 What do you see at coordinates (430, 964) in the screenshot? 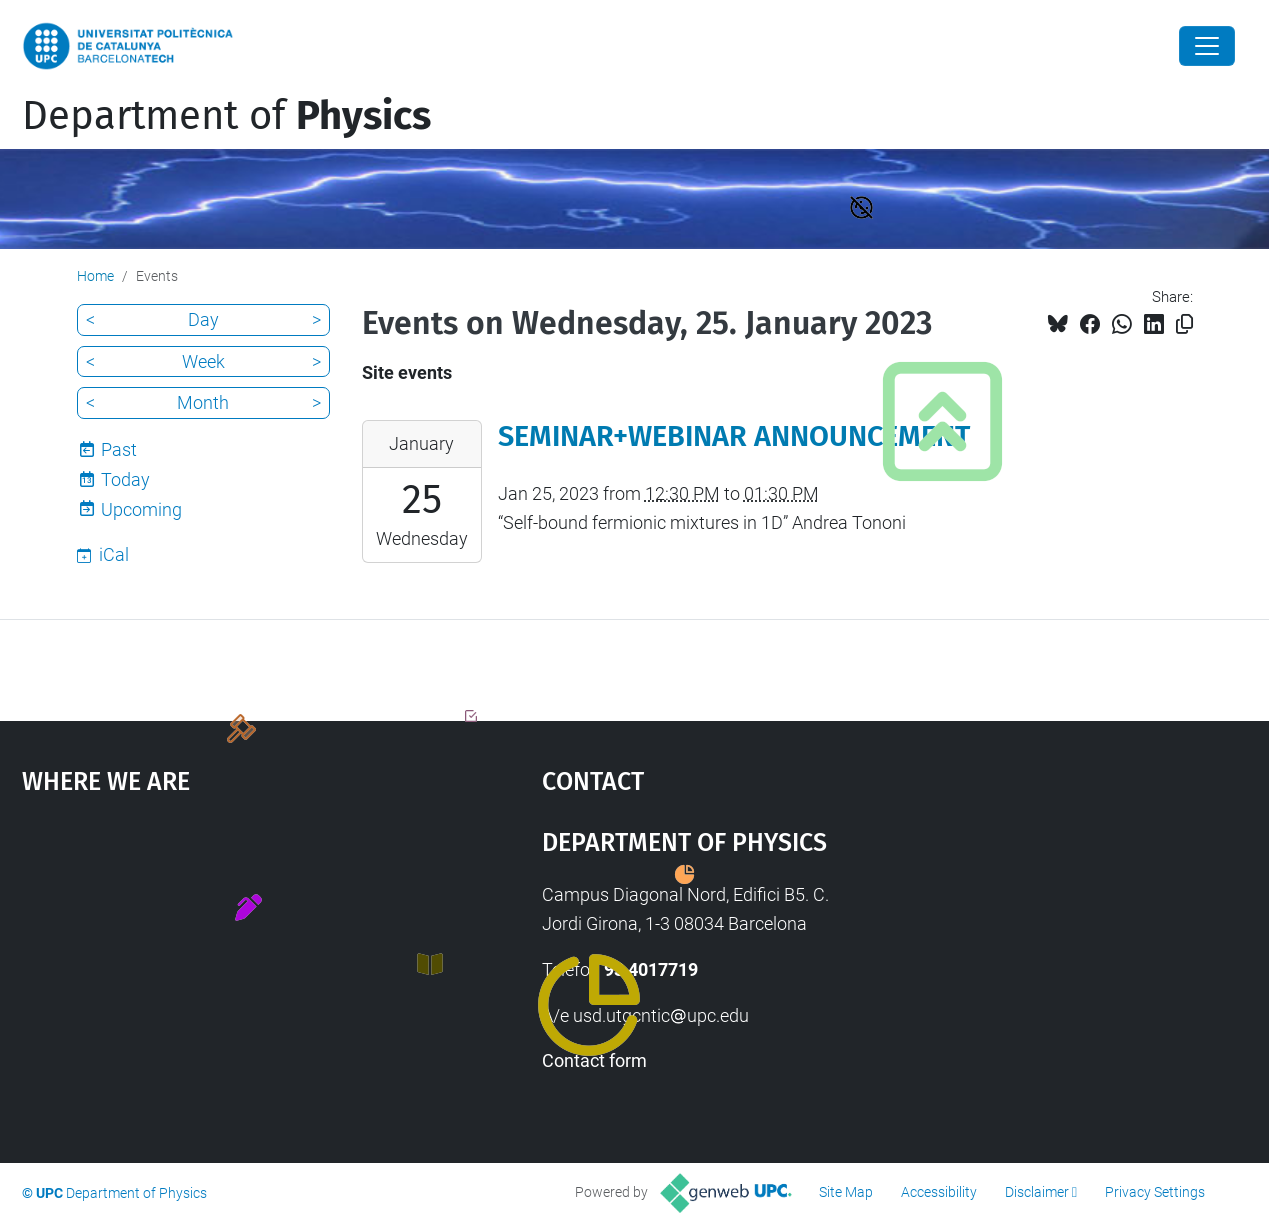
I see `open reading mode or e-reader` at bounding box center [430, 964].